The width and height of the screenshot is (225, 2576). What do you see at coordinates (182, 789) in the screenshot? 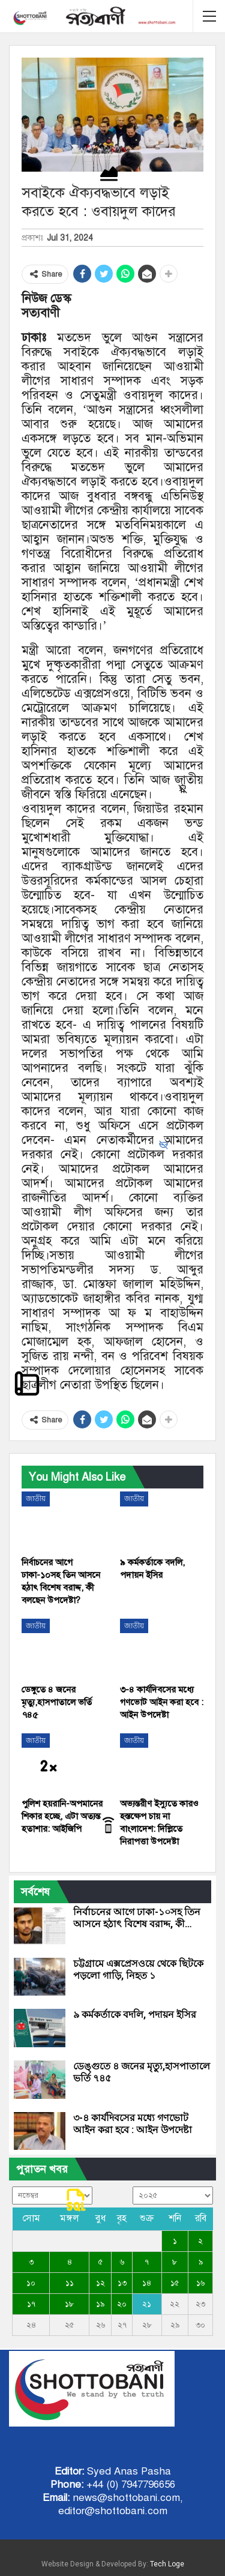
I see `disable bot or automated features` at bounding box center [182, 789].